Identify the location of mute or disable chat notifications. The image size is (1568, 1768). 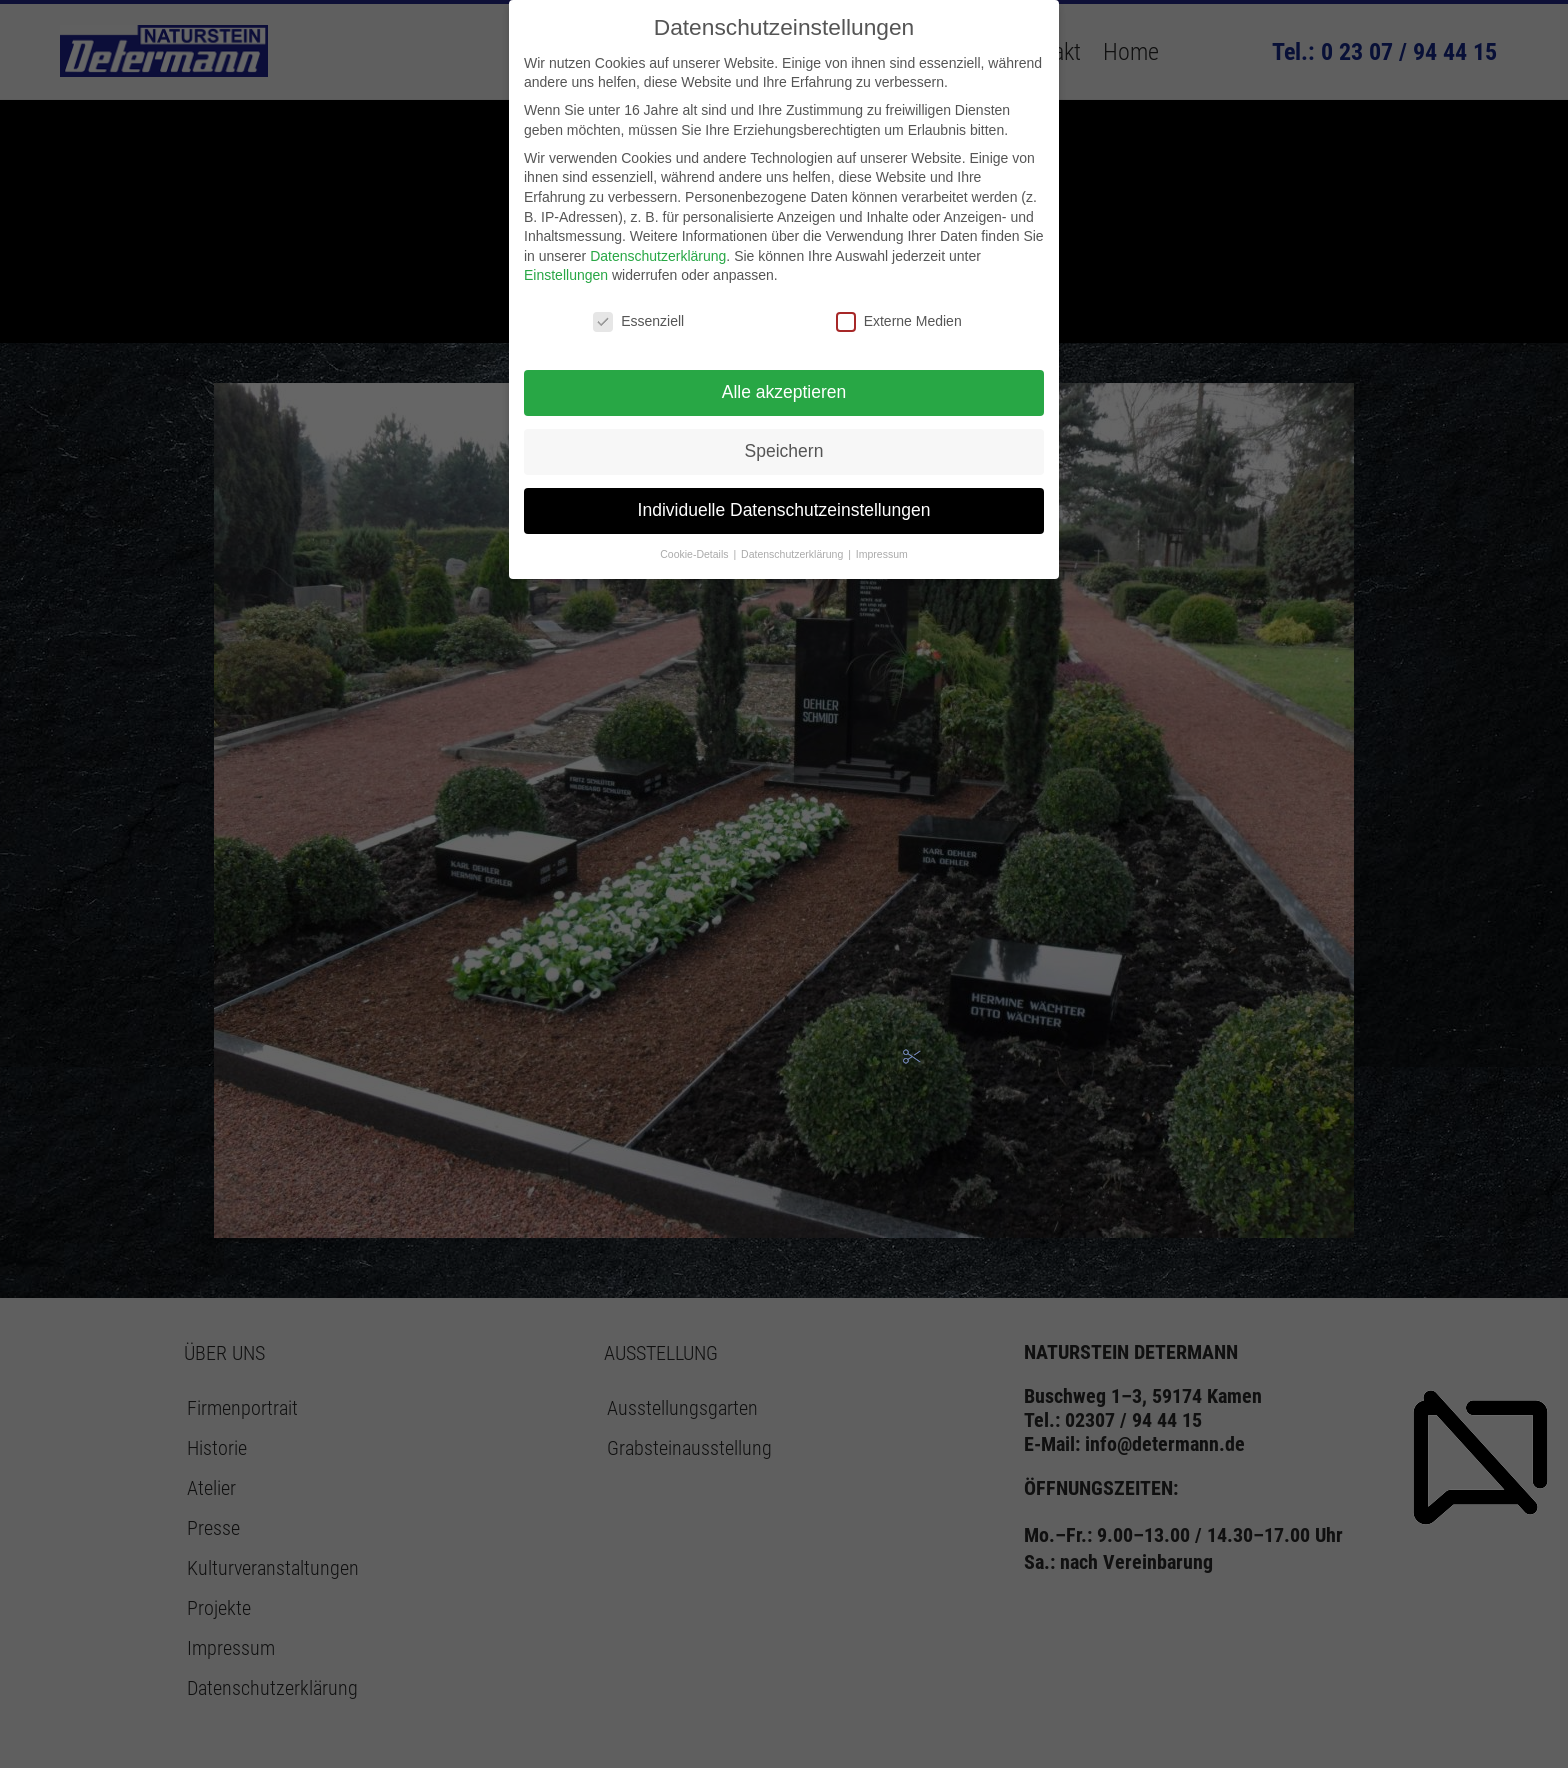
(1480, 1452).